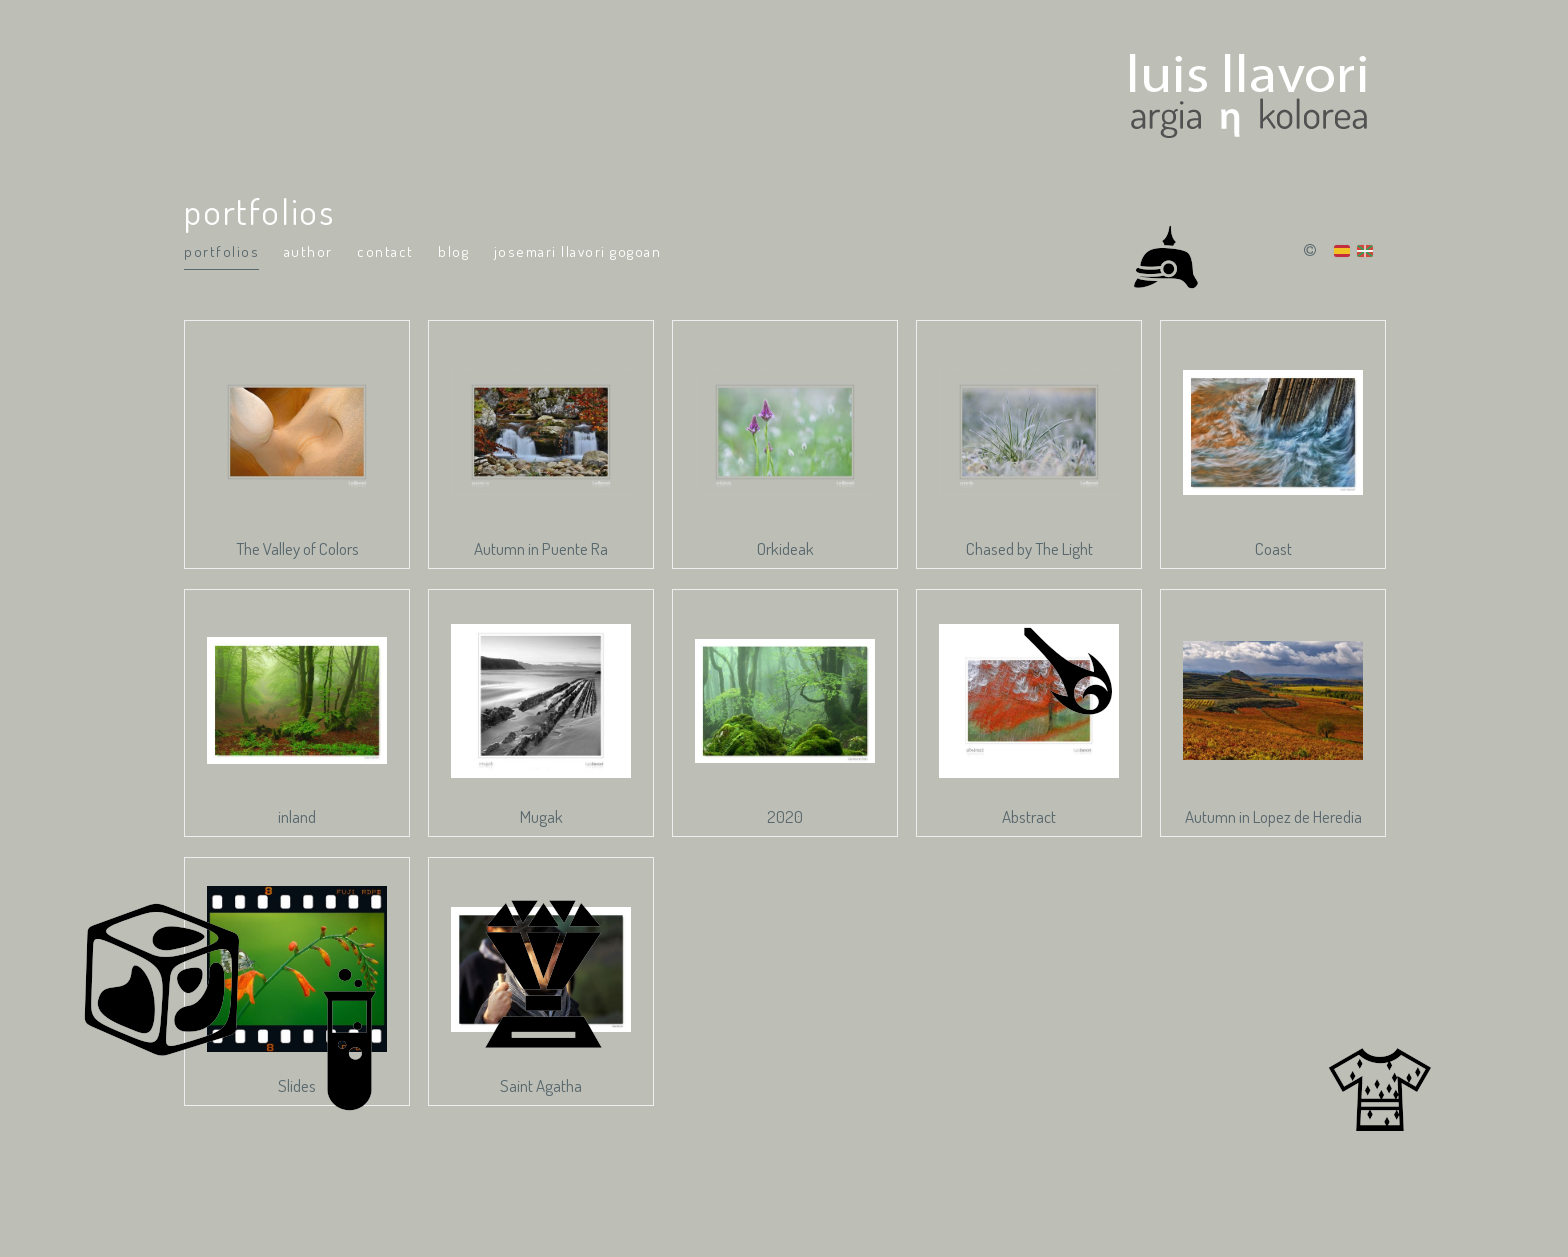  What do you see at coordinates (162, 979) in the screenshot?
I see `indicates a frozen or cooling effect in gameplay` at bounding box center [162, 979].